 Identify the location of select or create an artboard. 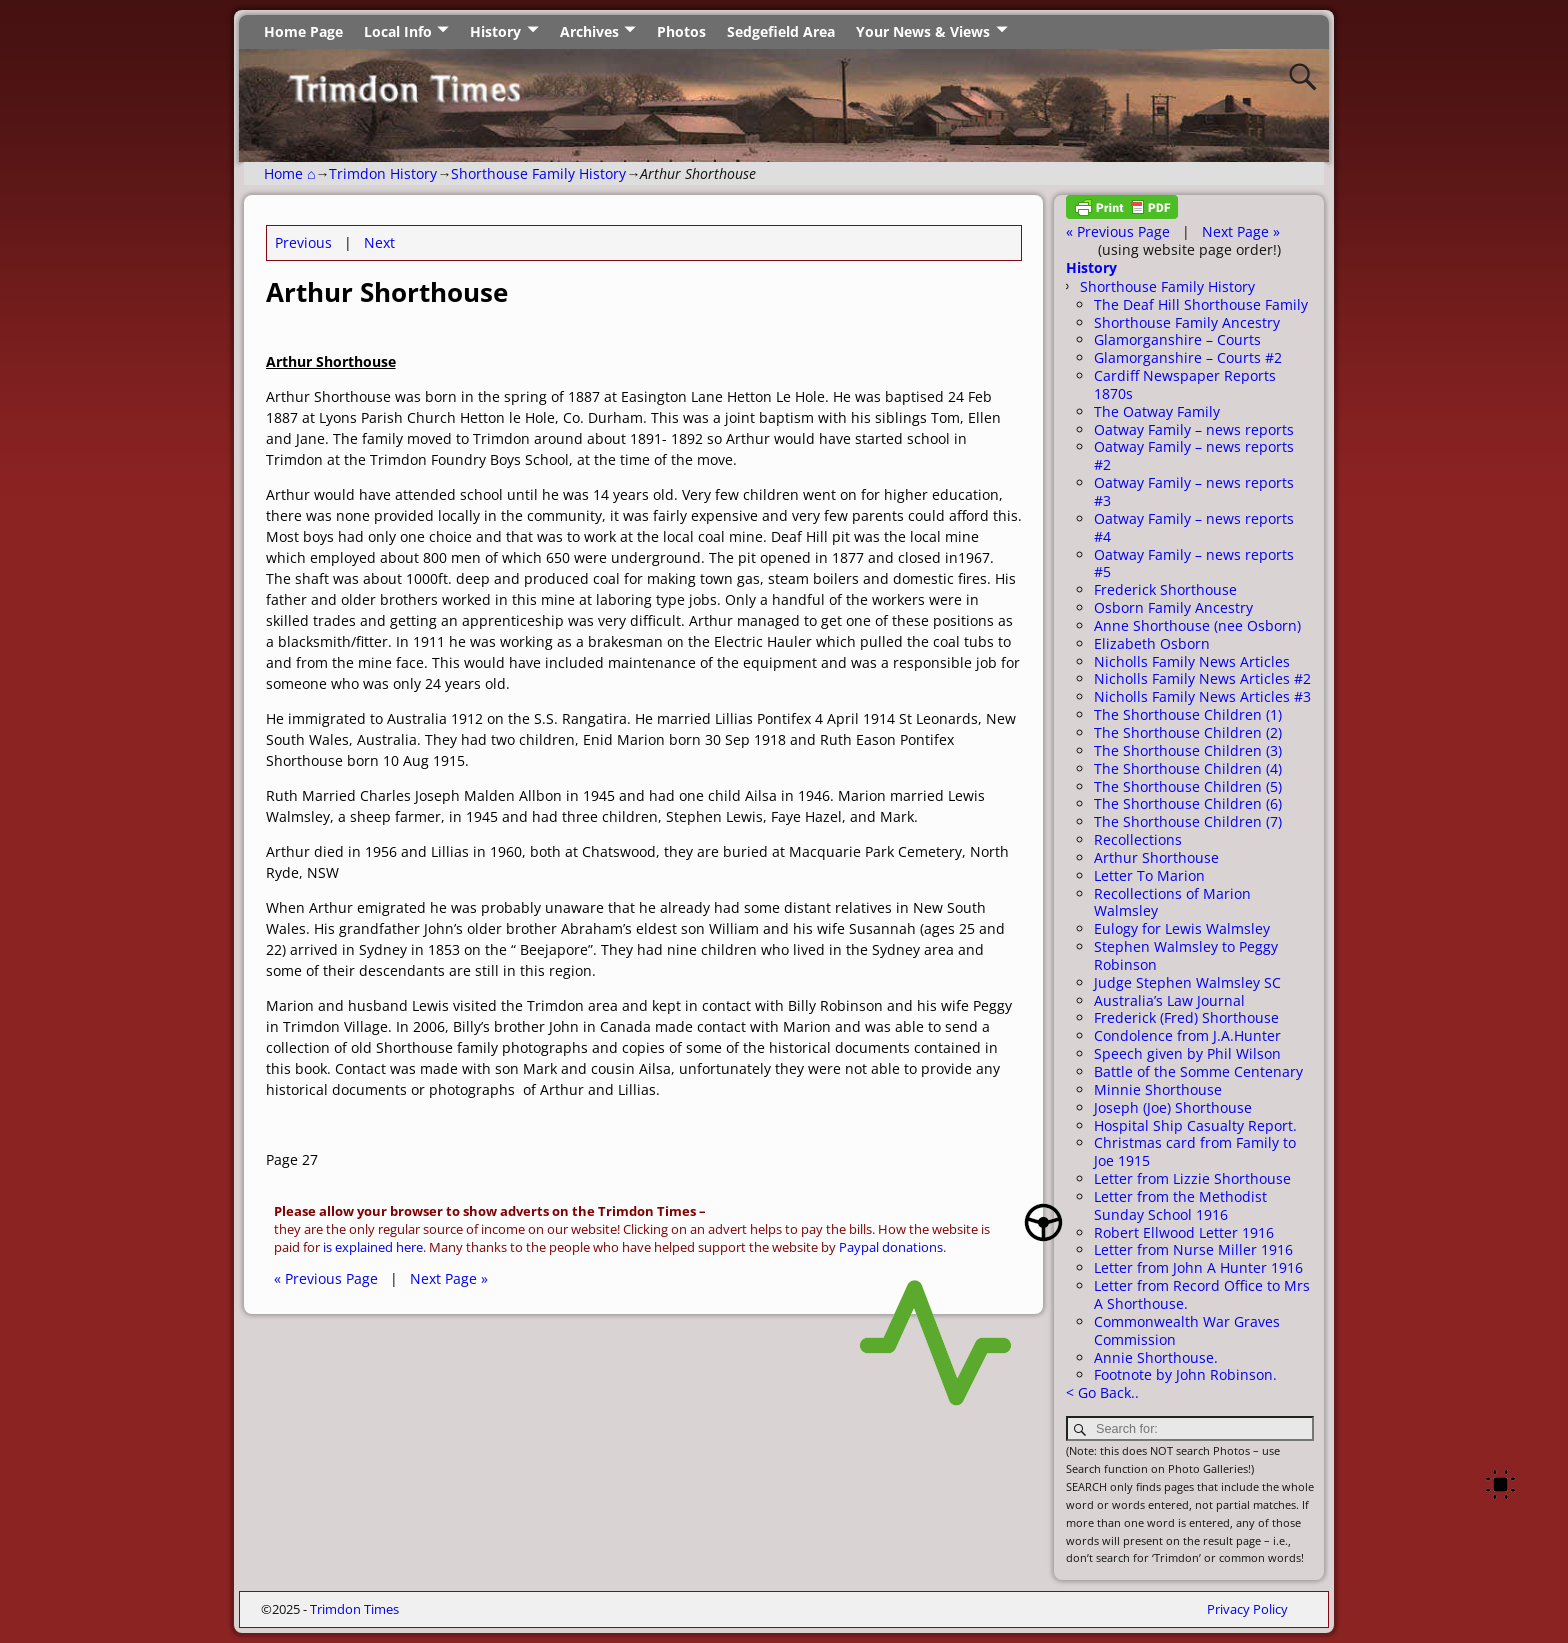
(1500, 1484).